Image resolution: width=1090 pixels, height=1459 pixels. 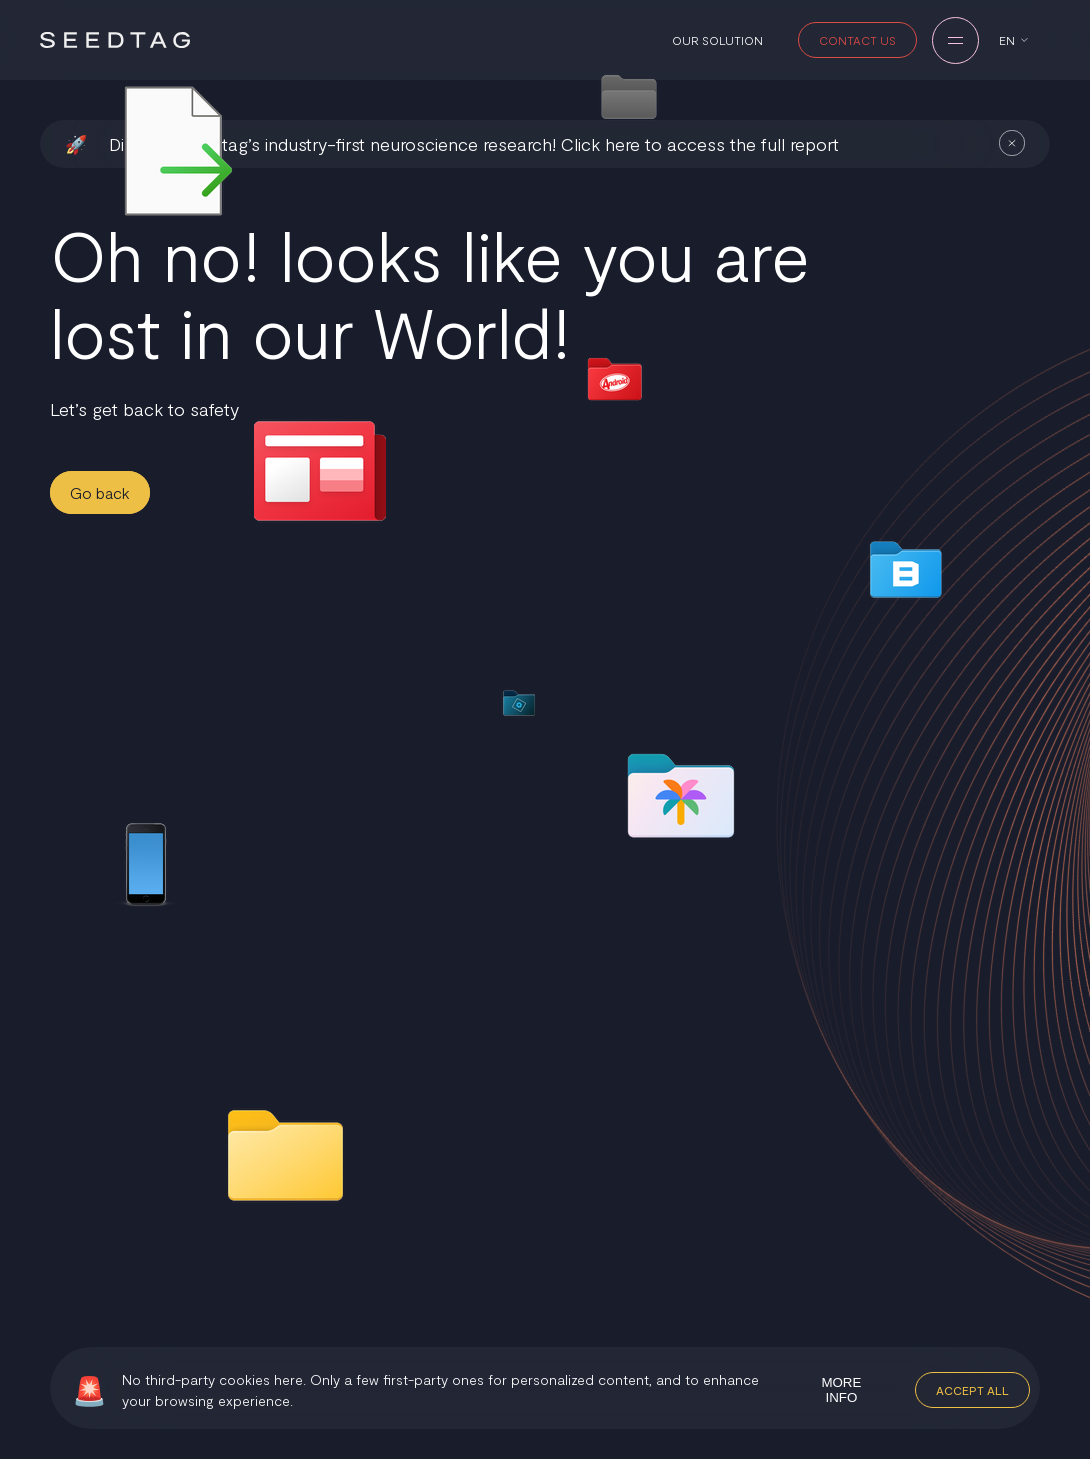 I want to click on open the news app, so click(x=320, y=471).